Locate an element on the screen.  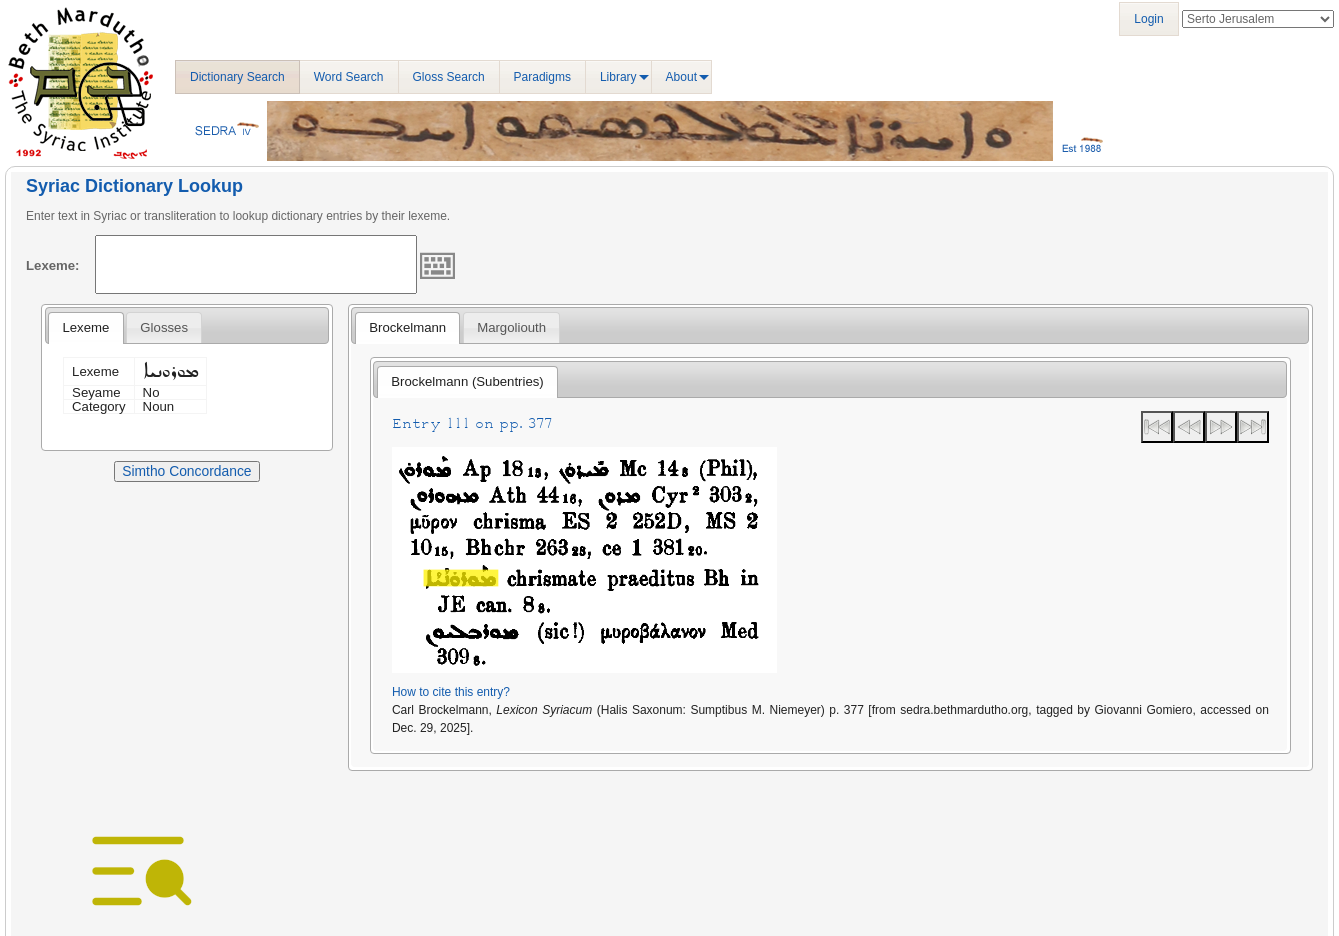
access football or sports content is located at coordinates (111, 95).